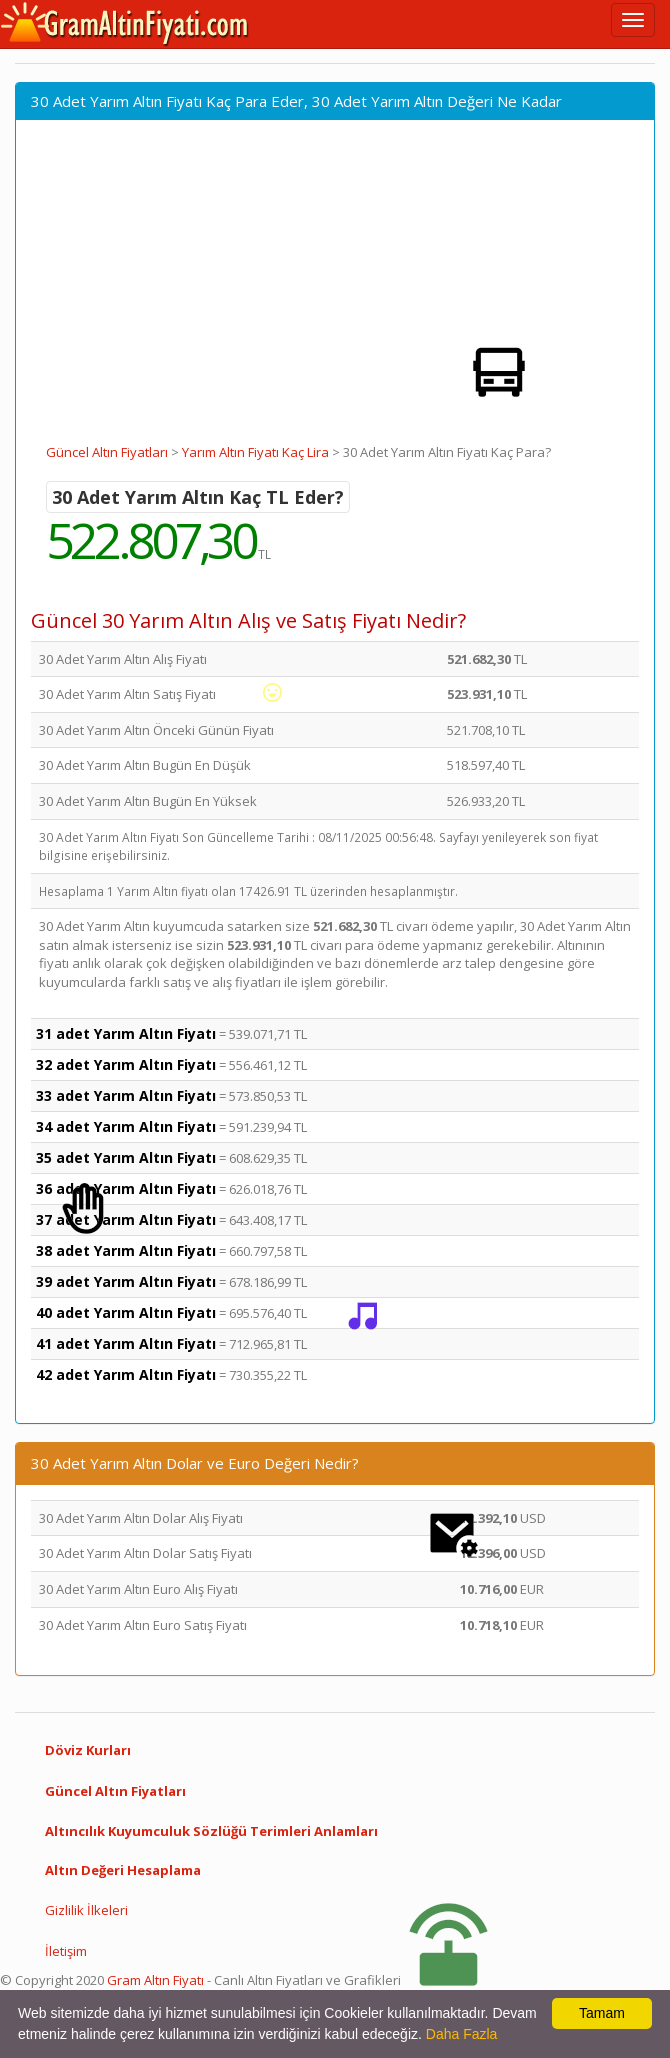 The image size is (670, 2058). Describe the element at coordinates (452, 1533) in the screenshot. I see `access email settings` at that location.